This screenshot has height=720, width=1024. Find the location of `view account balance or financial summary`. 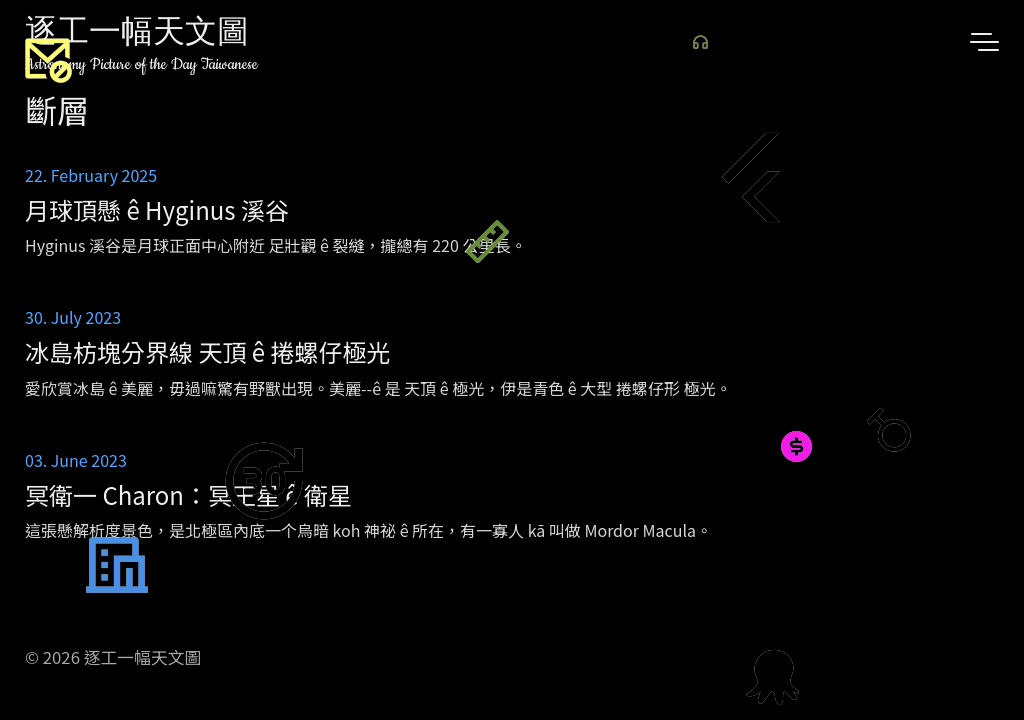

view account balance or financial summary is located at coordinates (796, 446).